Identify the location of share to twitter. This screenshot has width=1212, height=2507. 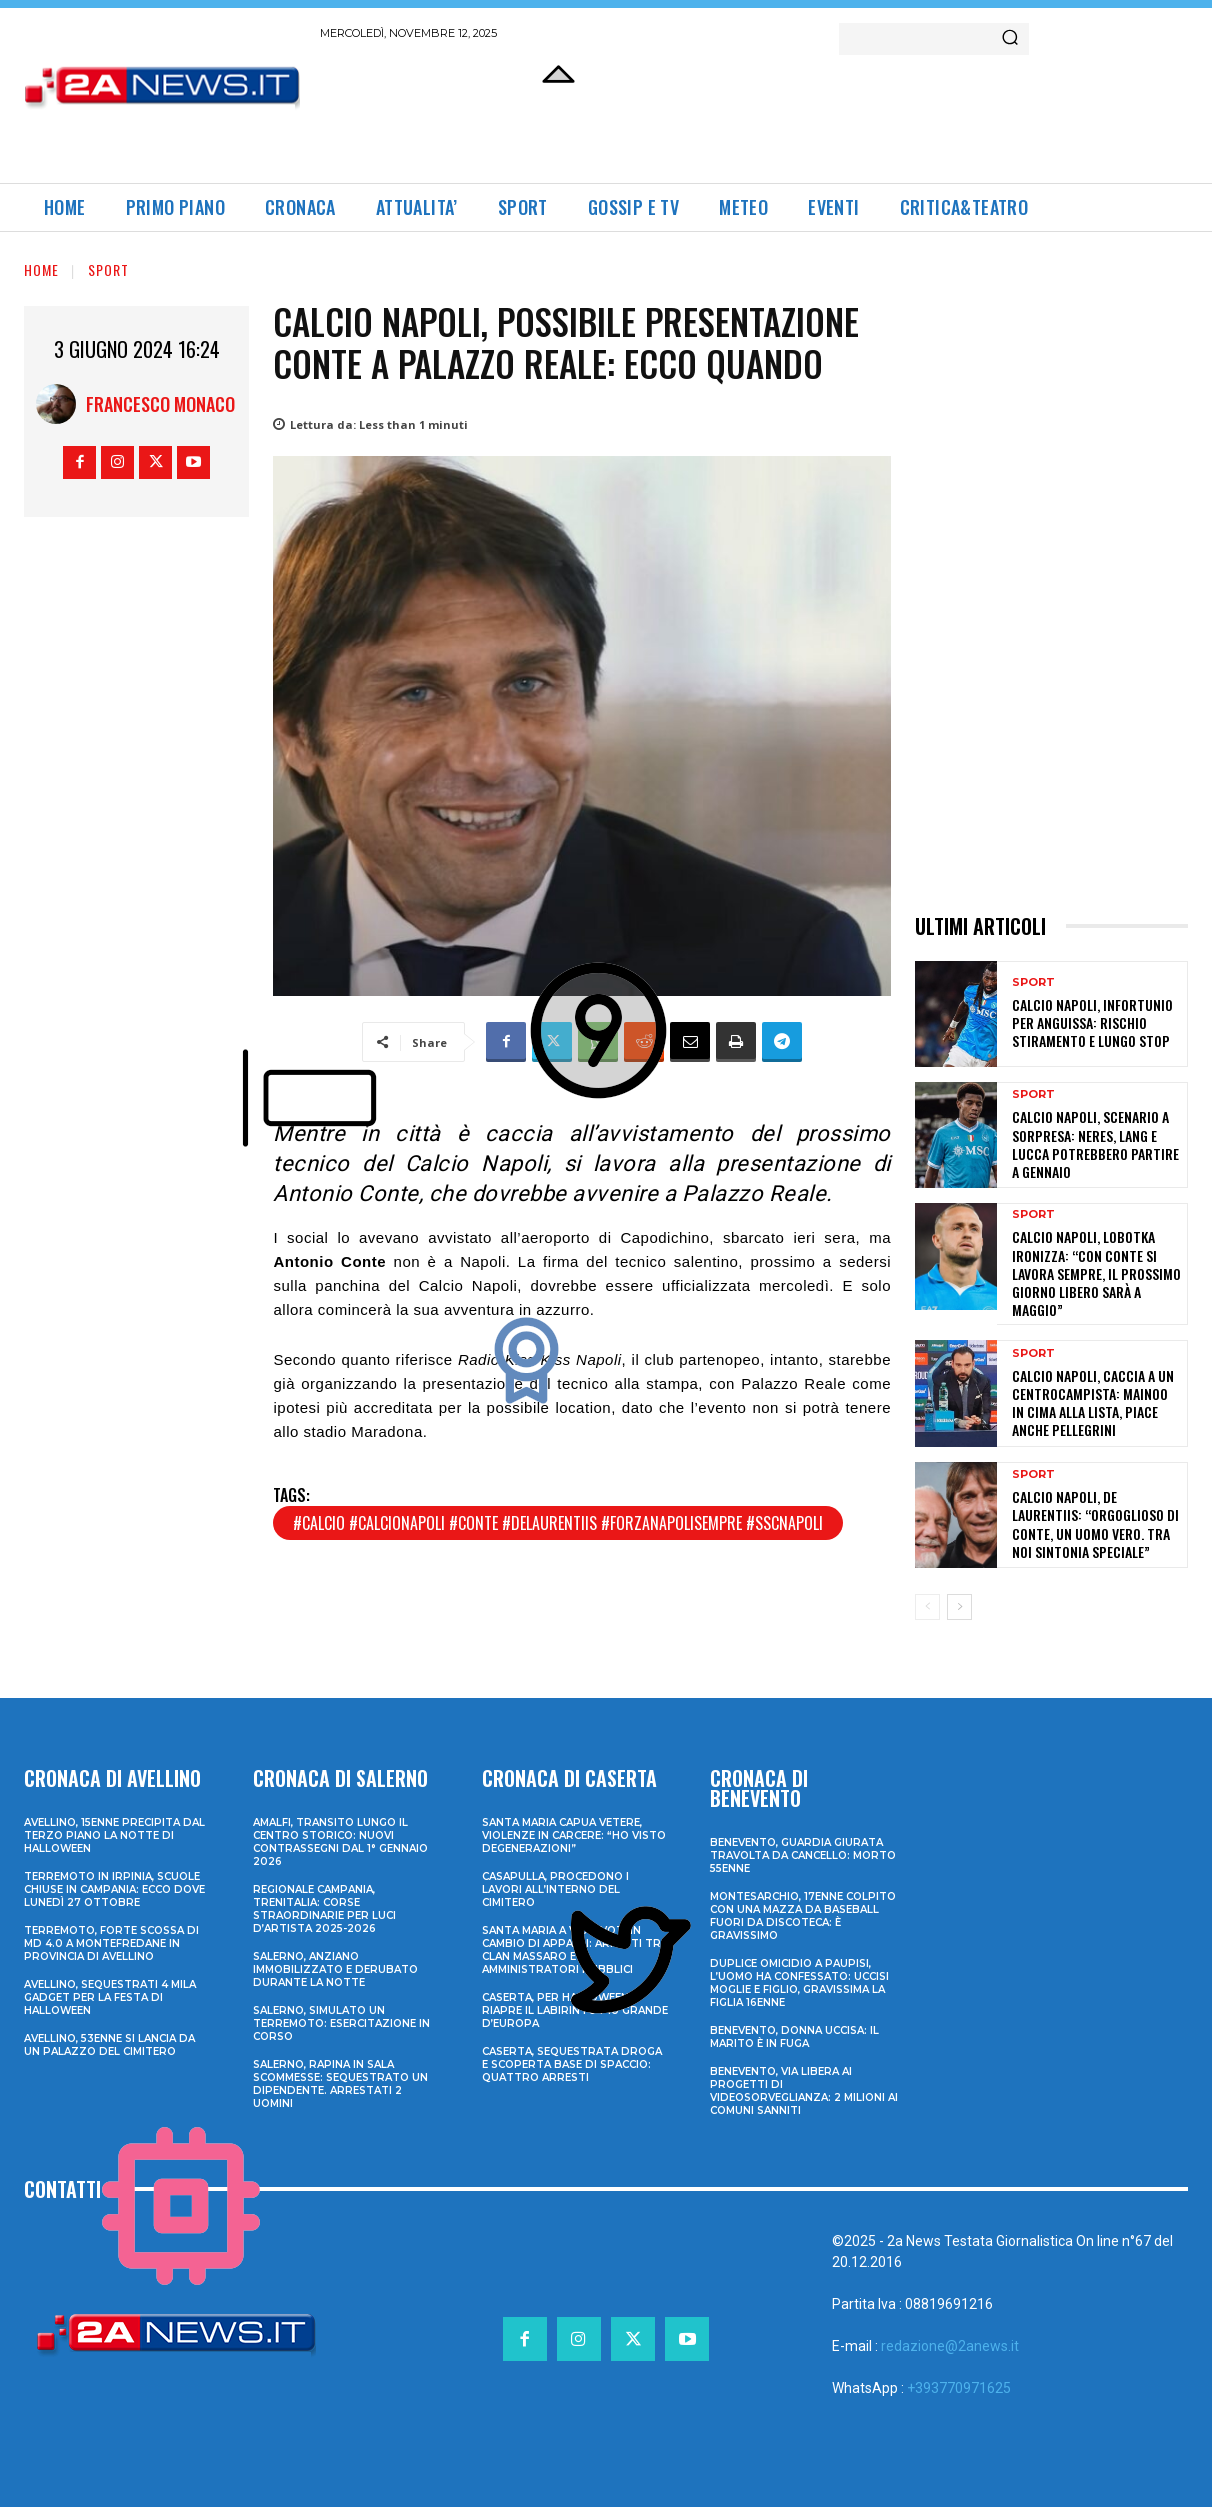
(624, 1955).